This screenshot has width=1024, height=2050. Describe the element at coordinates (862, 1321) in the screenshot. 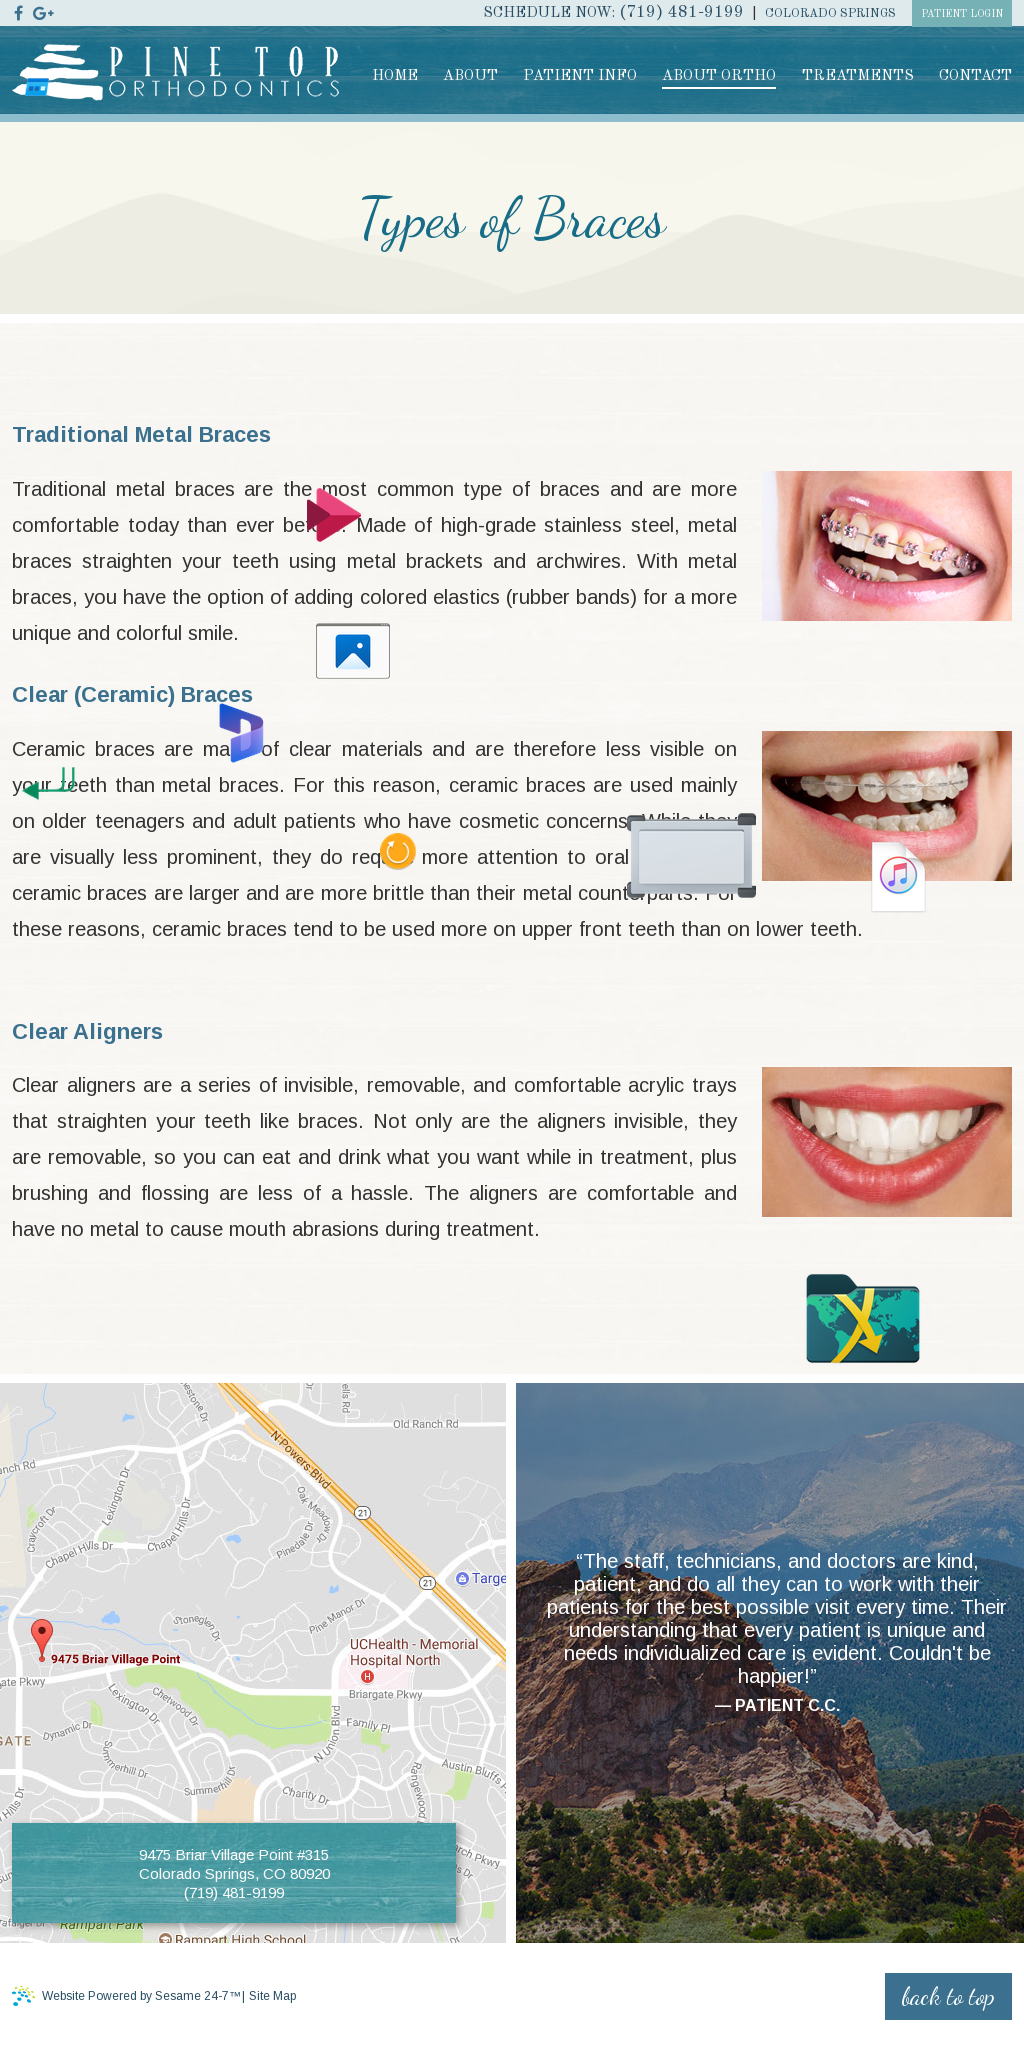

I see `folder containing JDownloader downloads` at that location.